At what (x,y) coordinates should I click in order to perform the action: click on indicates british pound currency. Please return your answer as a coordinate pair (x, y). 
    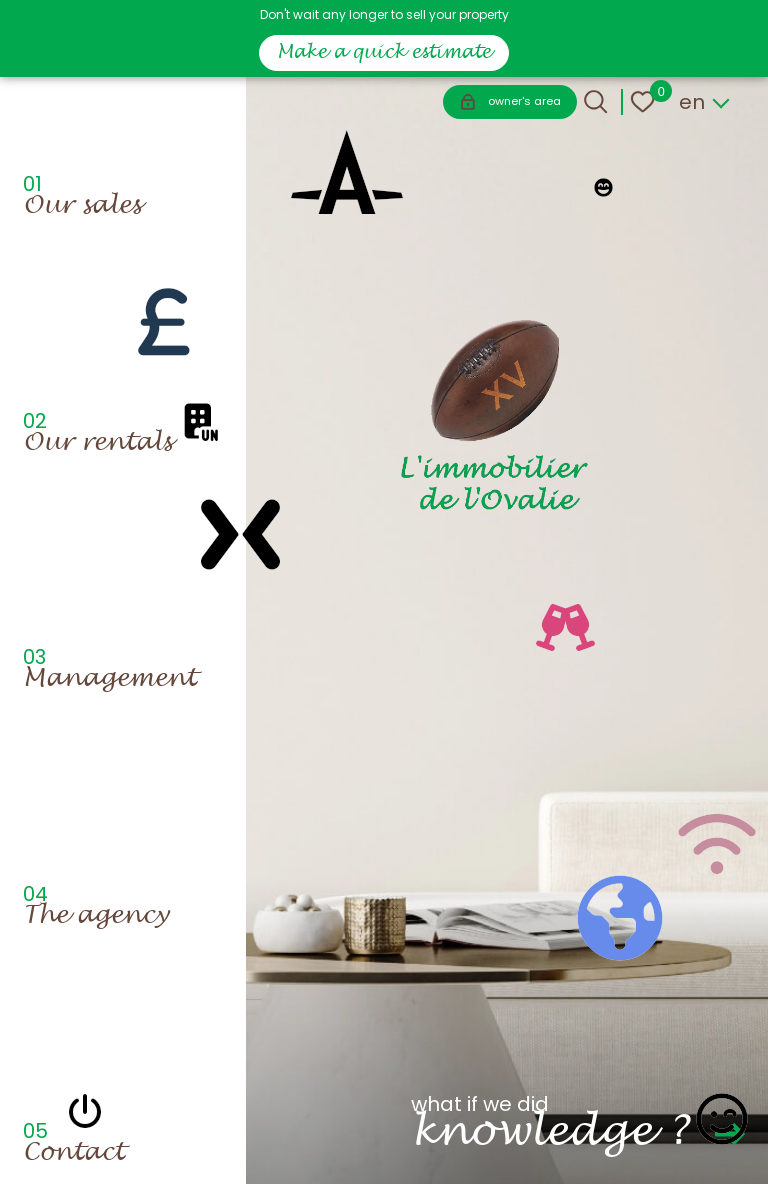
    Looking at the image, I should click on (165, 321).